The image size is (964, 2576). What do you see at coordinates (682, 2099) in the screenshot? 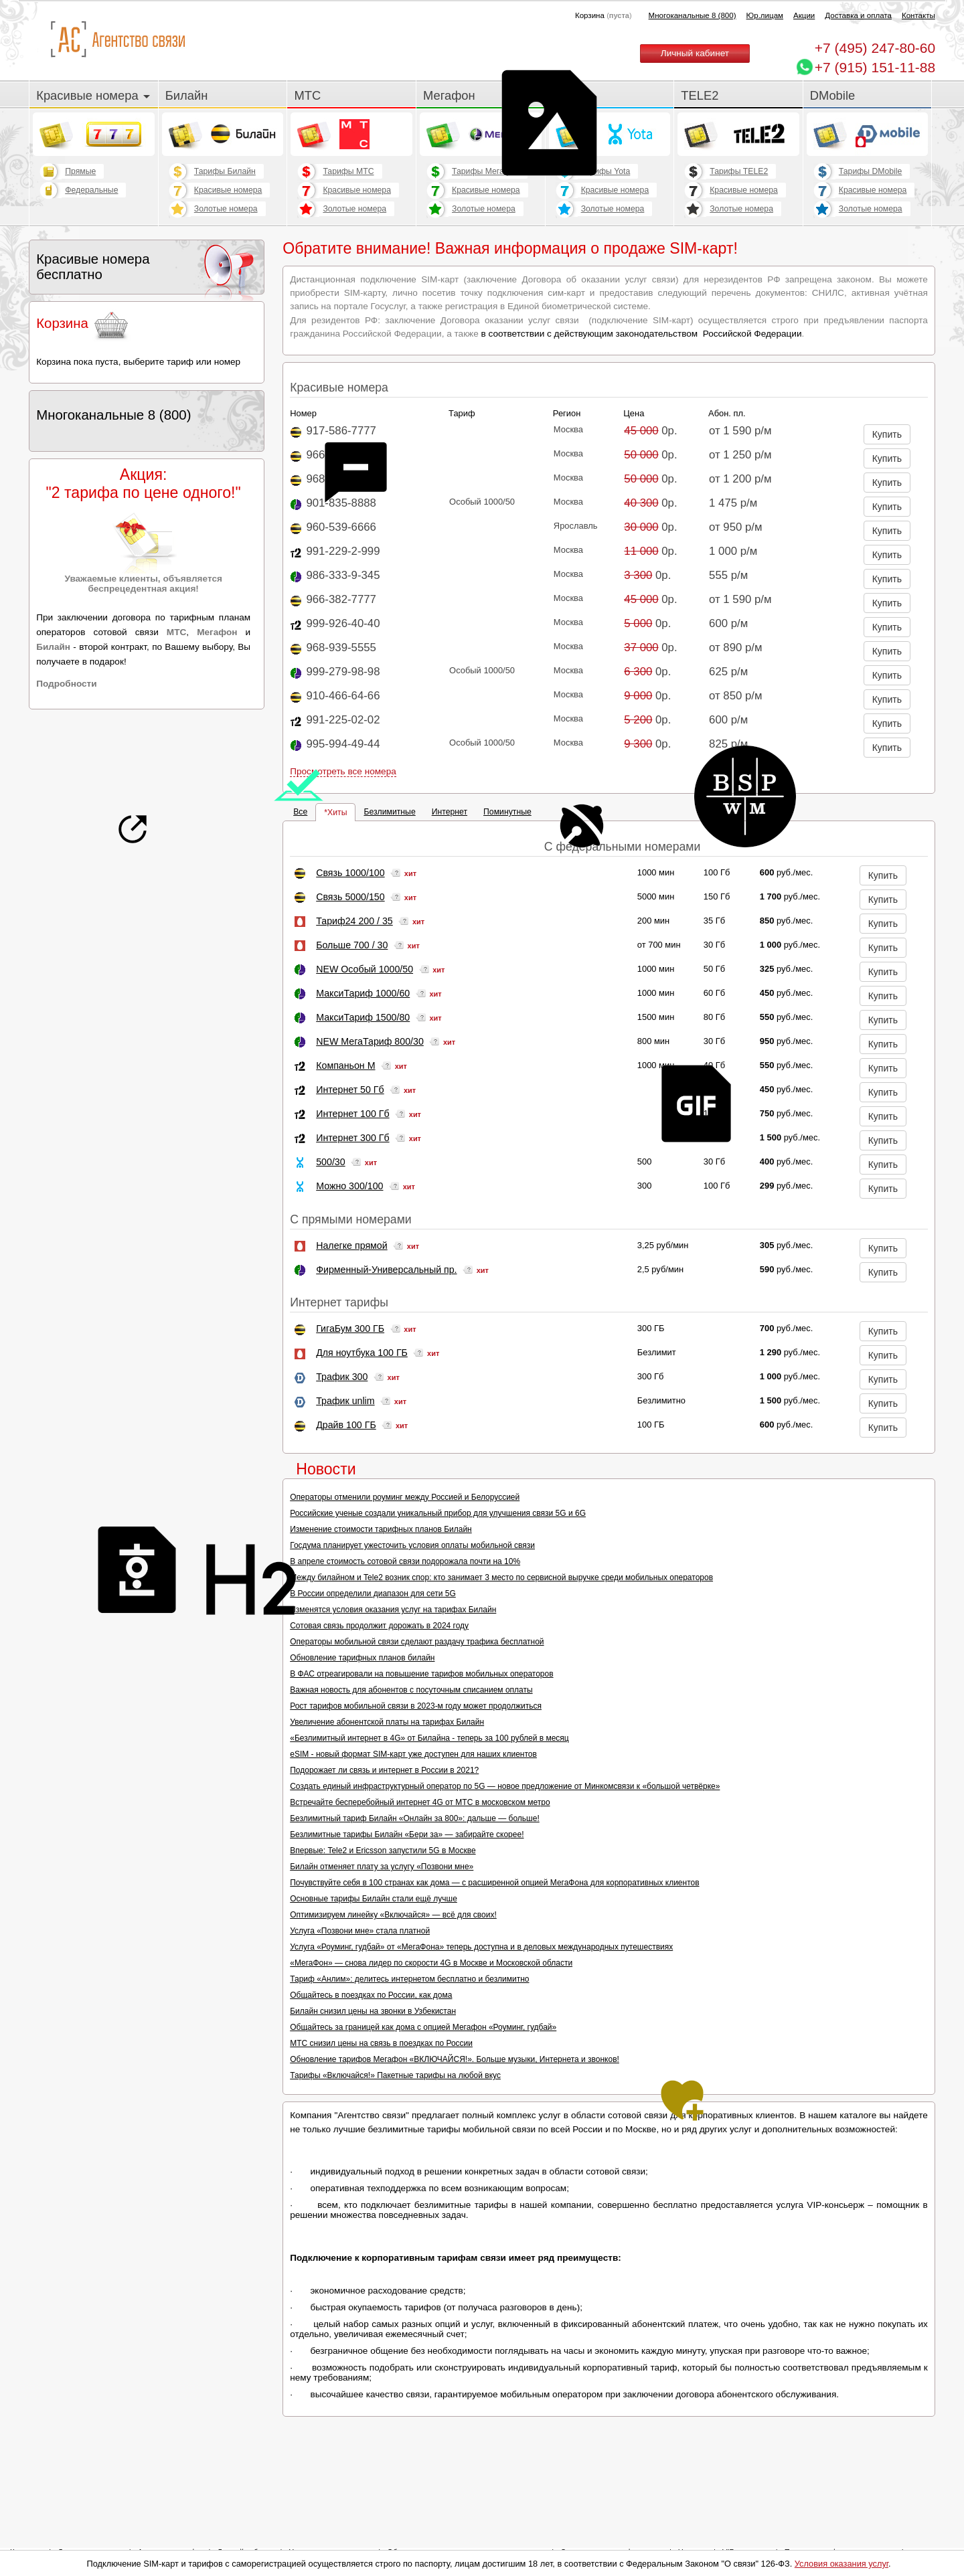
I see `add to favorites` at bounding box center [682, 2099].